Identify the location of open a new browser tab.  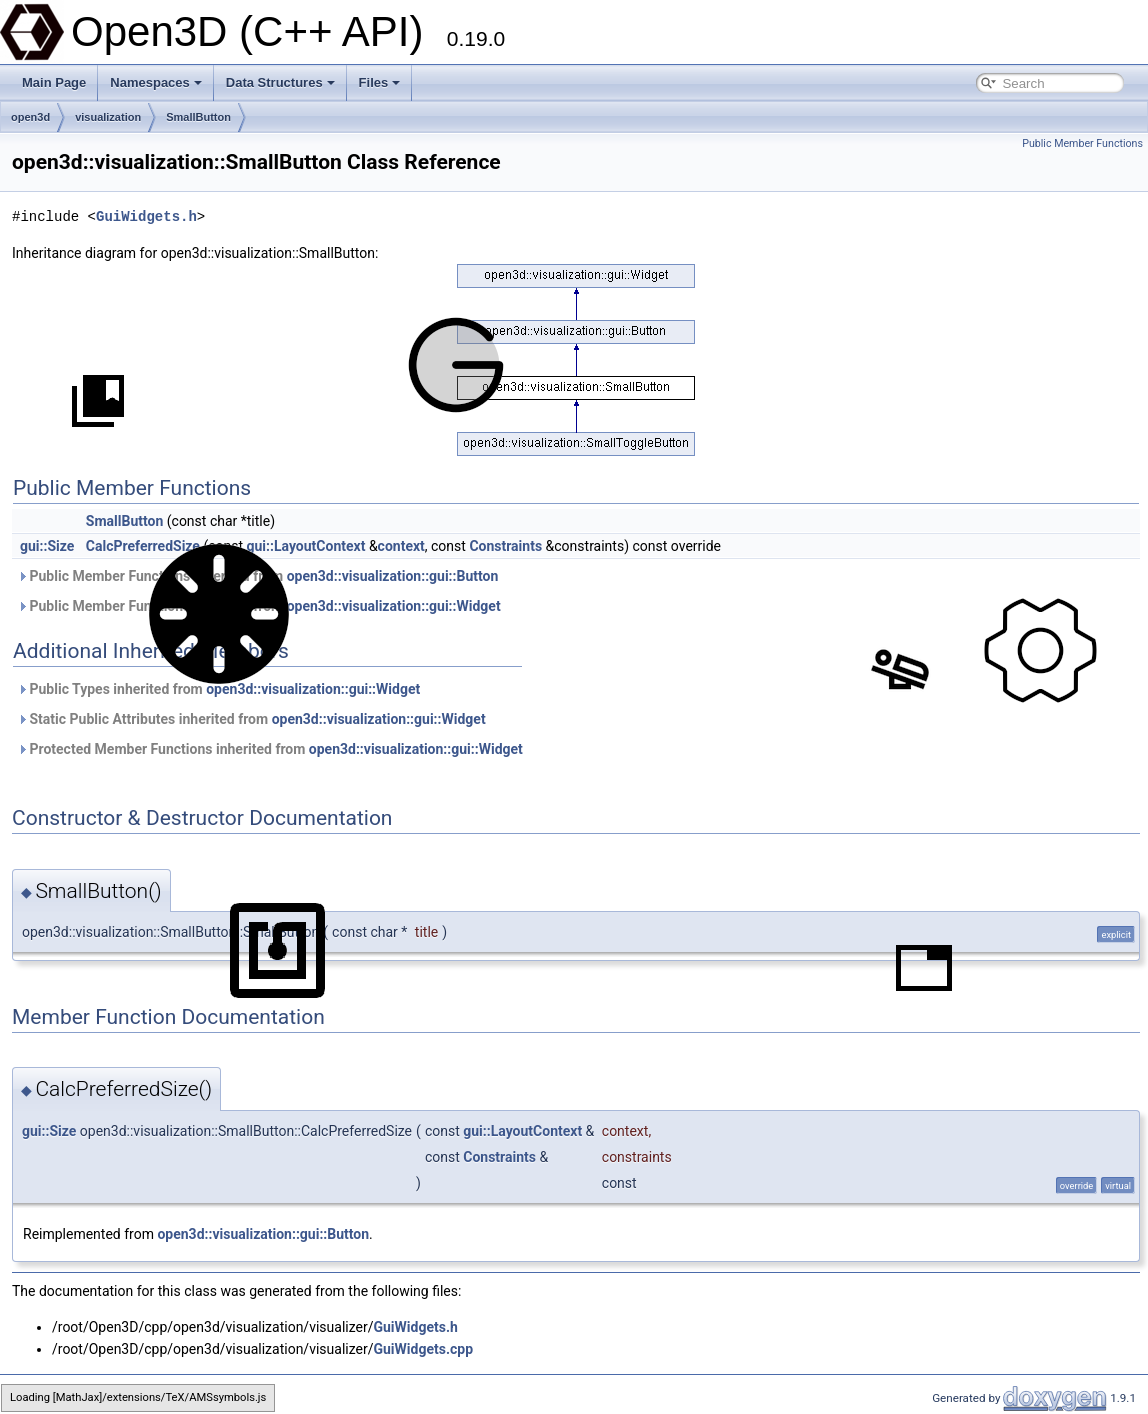
(924, 968).